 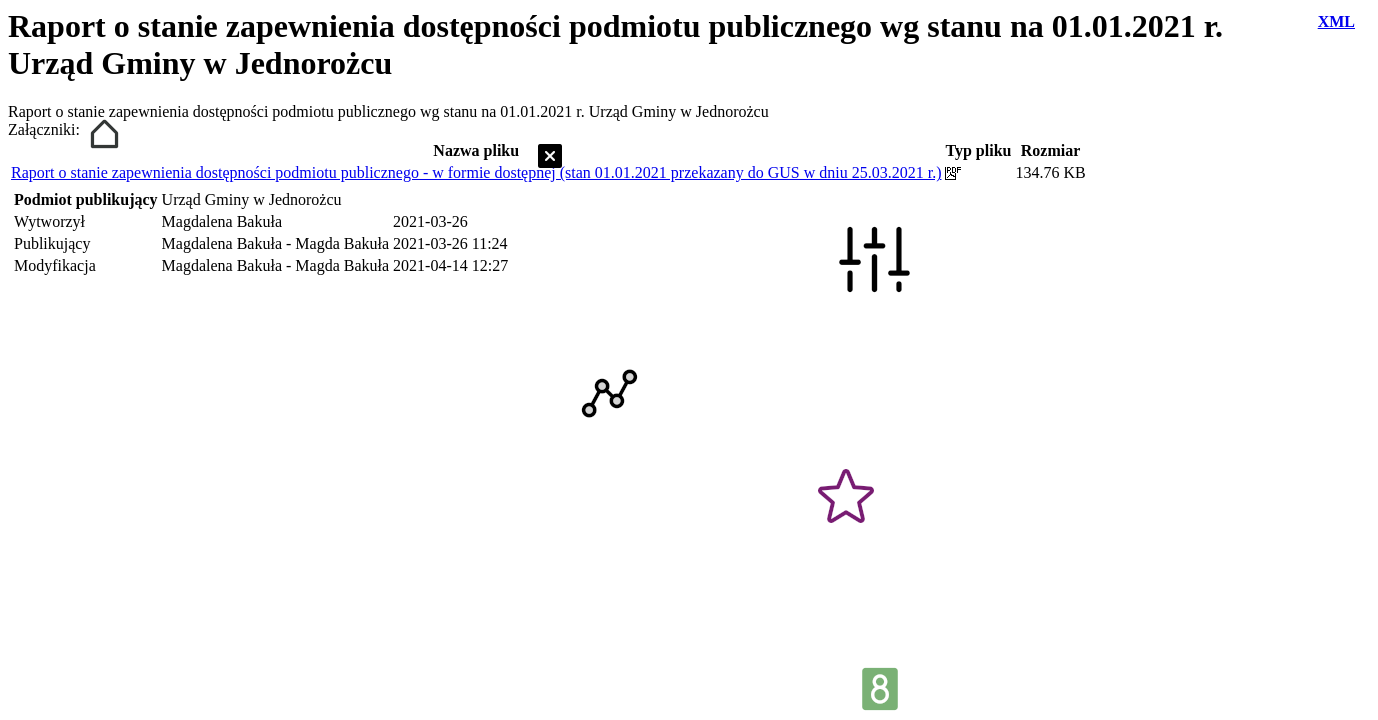 I want to click on close or dismiss a modal window, so click(x=550, y=156).